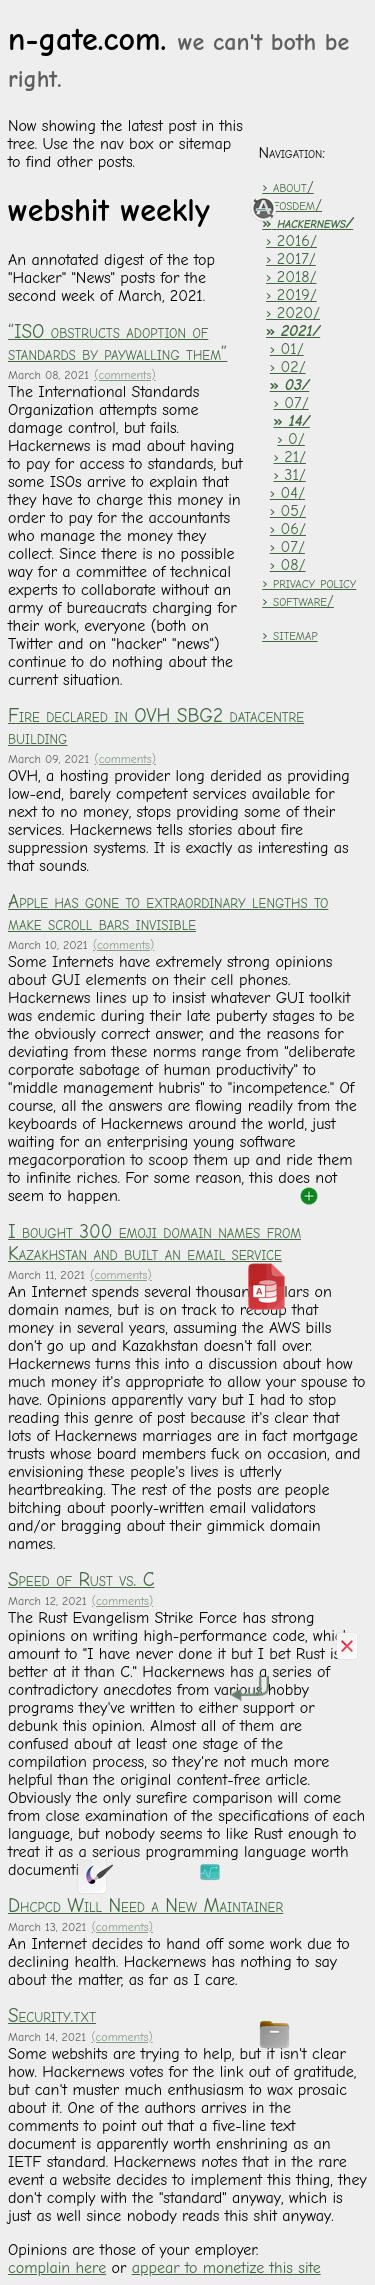 This screenshot has height=2285, width=375. I want to click on indicates a broken or invalid symbolic link, so click(347, 1646).